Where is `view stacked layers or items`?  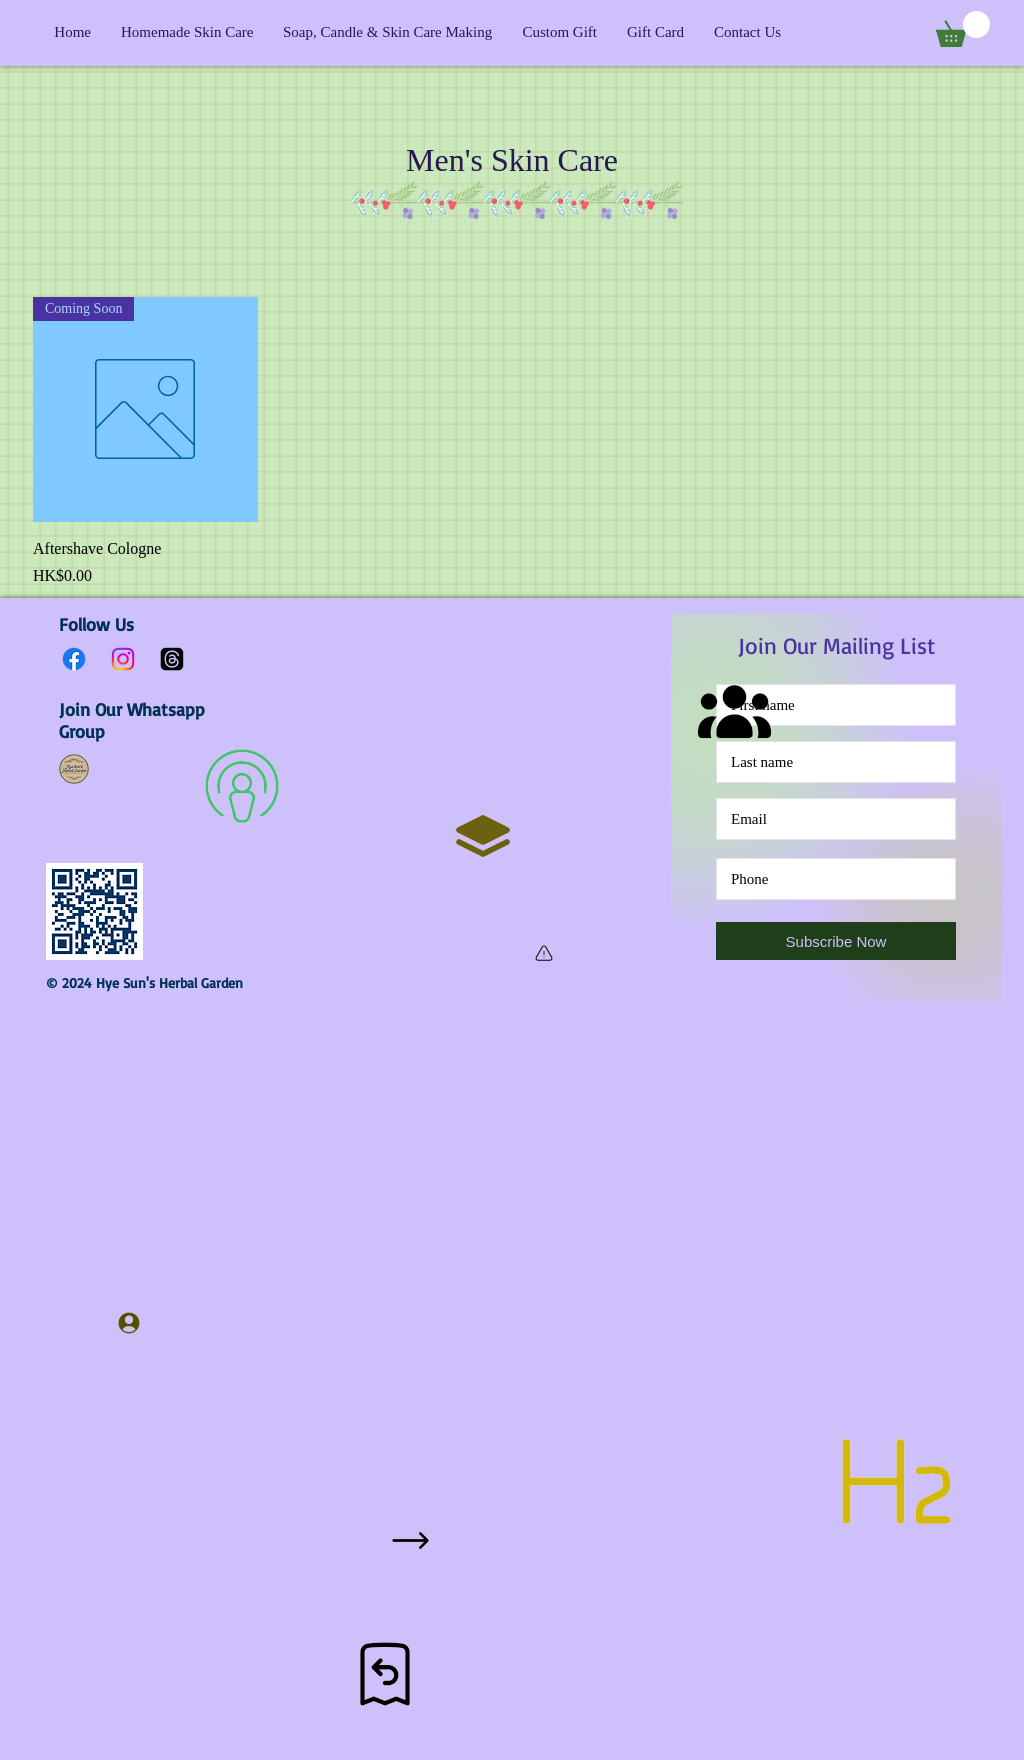 view stacked layers or items is located at coordinates (483, 836).